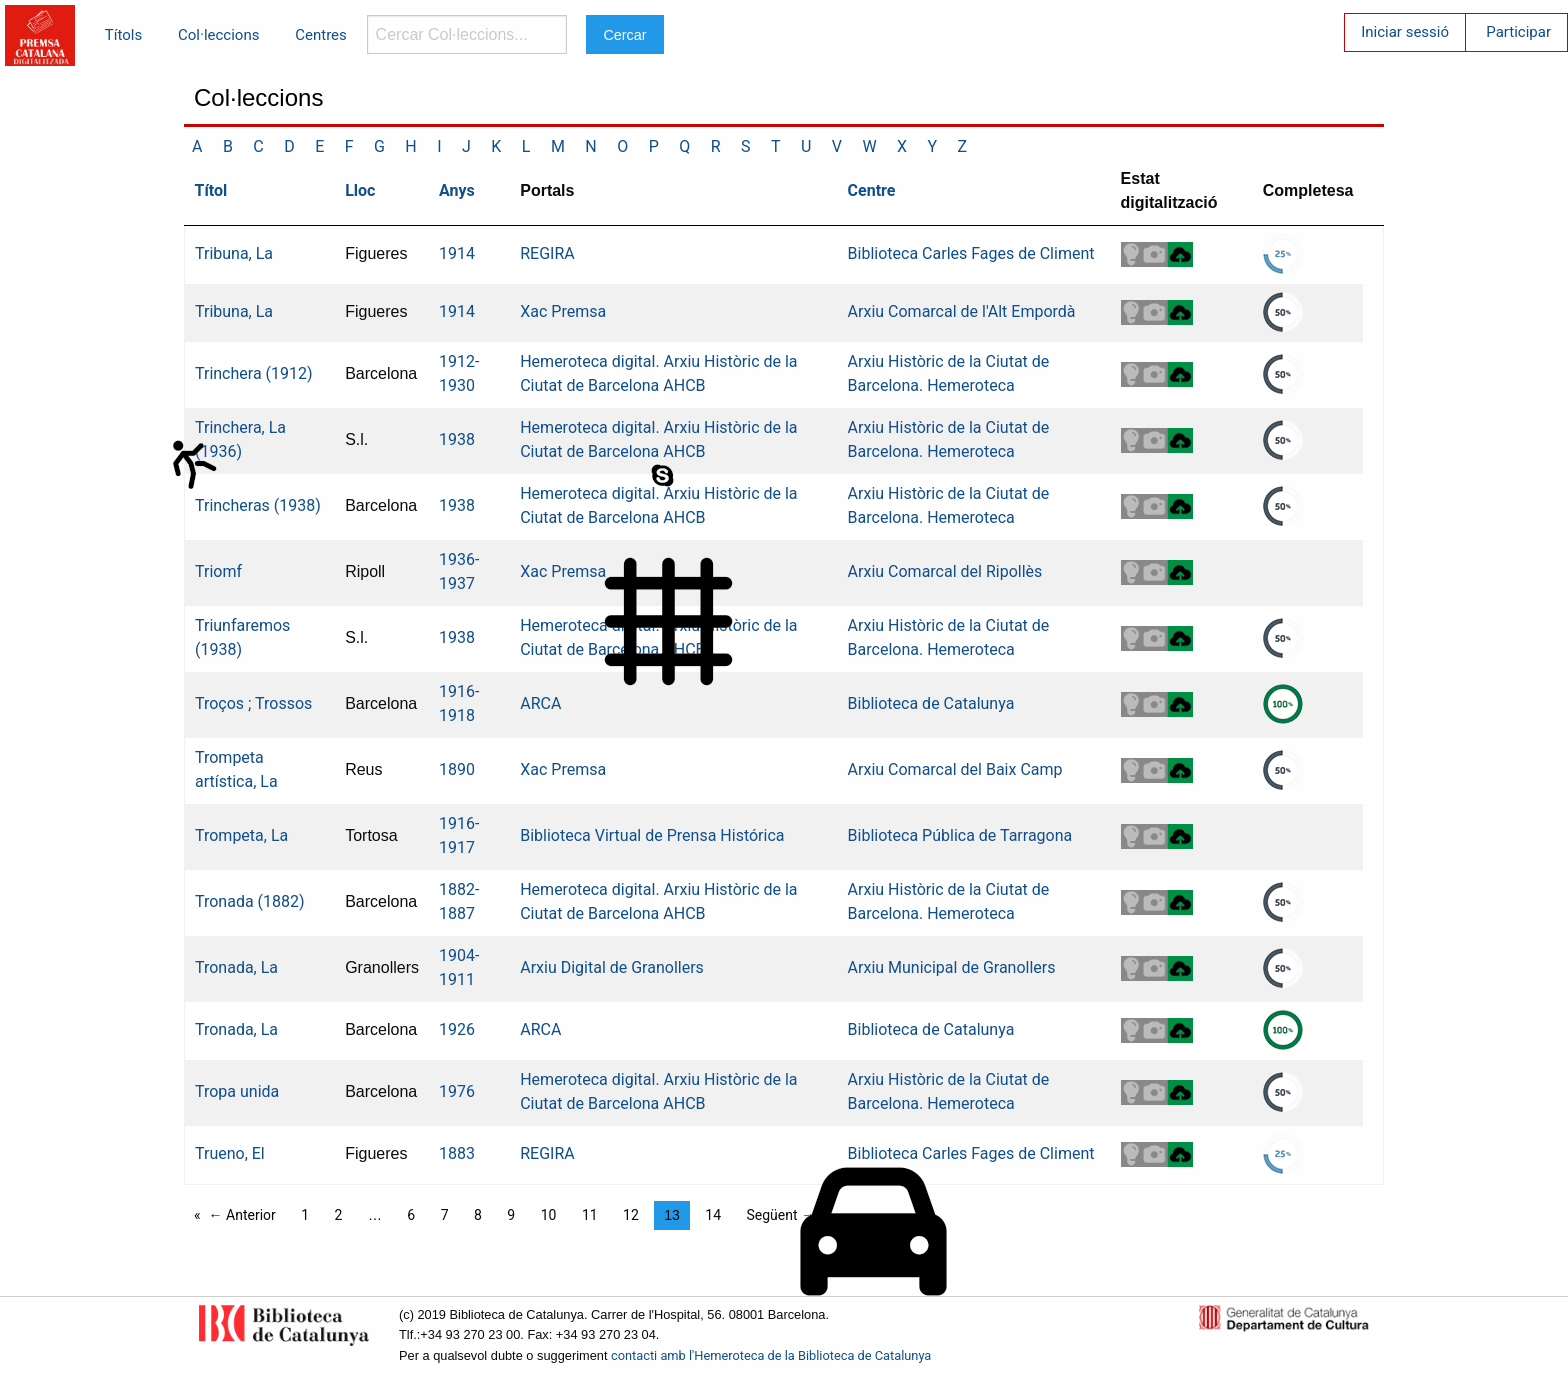 This screenshot has height=1382, width=1568. What do you see at coordinates (668, 621) in the screenshot?
I see `view items in grid layout` at bounding box center [668, 621].